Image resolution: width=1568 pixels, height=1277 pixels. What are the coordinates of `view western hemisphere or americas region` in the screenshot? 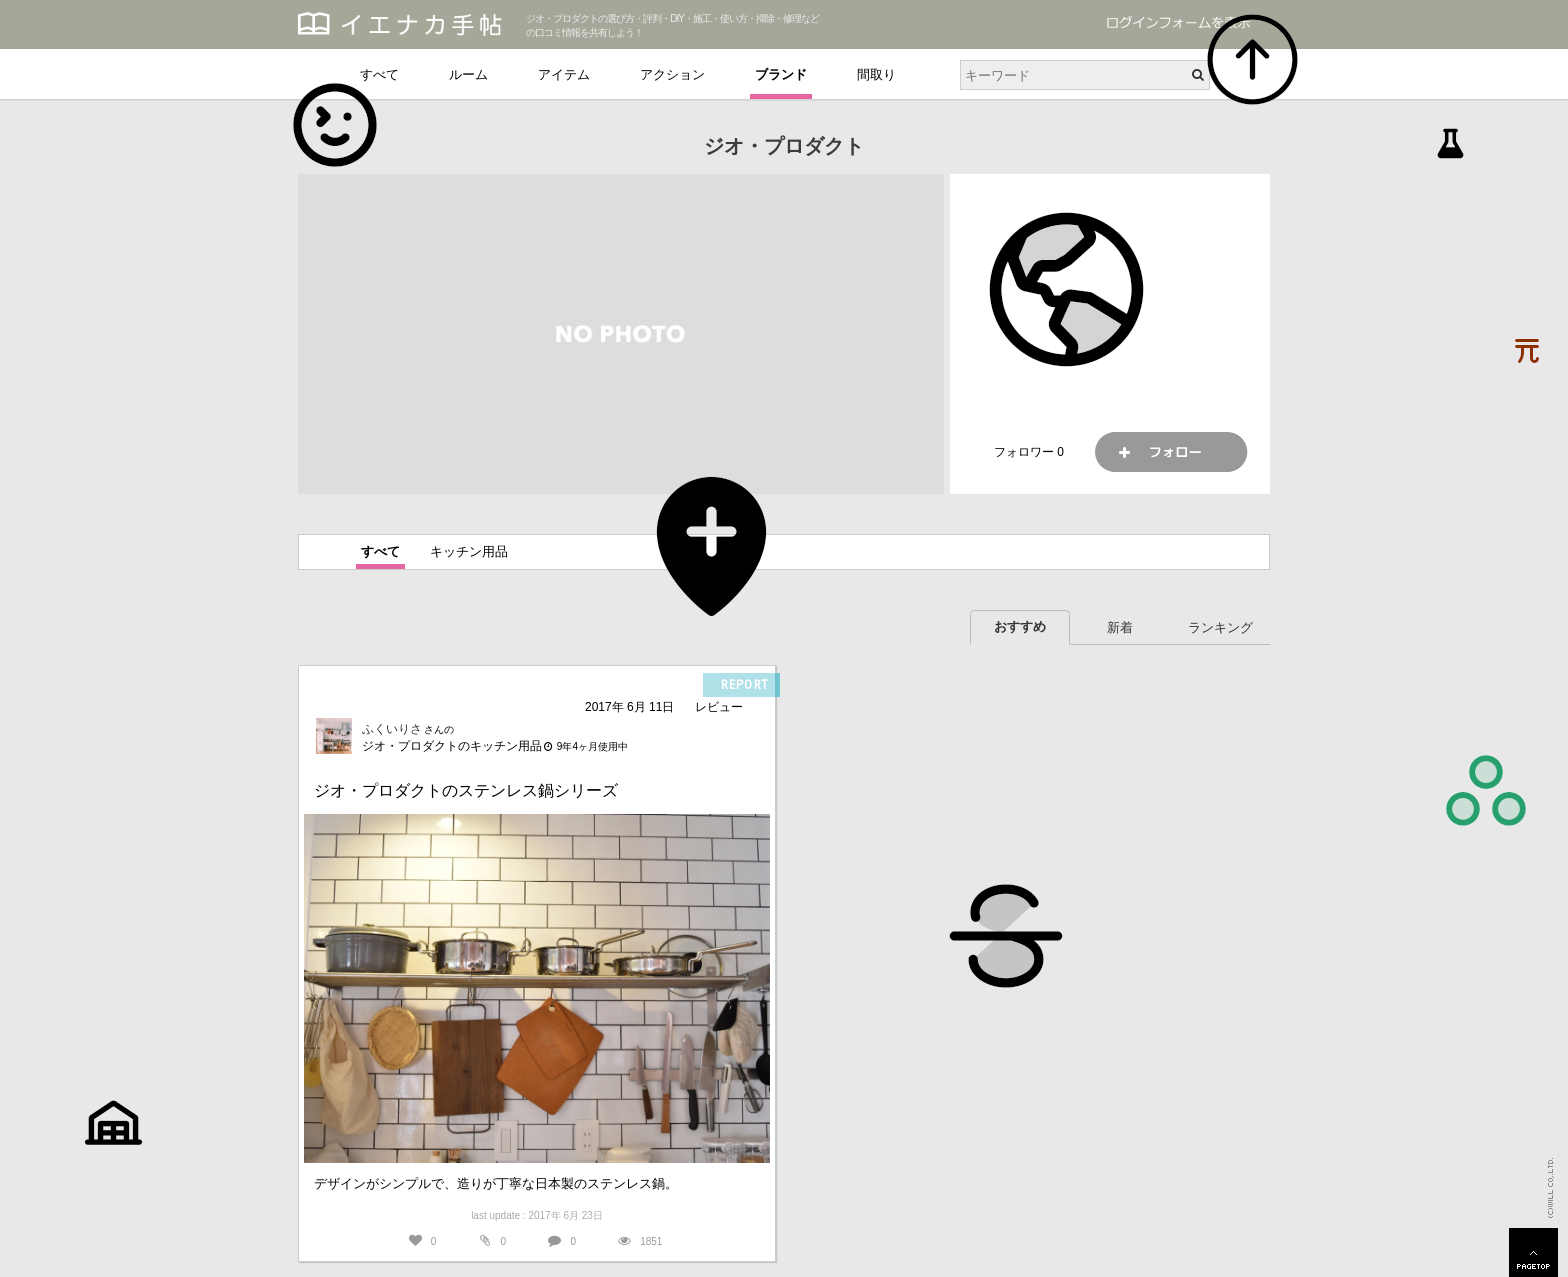 It's located at (1066, 289).